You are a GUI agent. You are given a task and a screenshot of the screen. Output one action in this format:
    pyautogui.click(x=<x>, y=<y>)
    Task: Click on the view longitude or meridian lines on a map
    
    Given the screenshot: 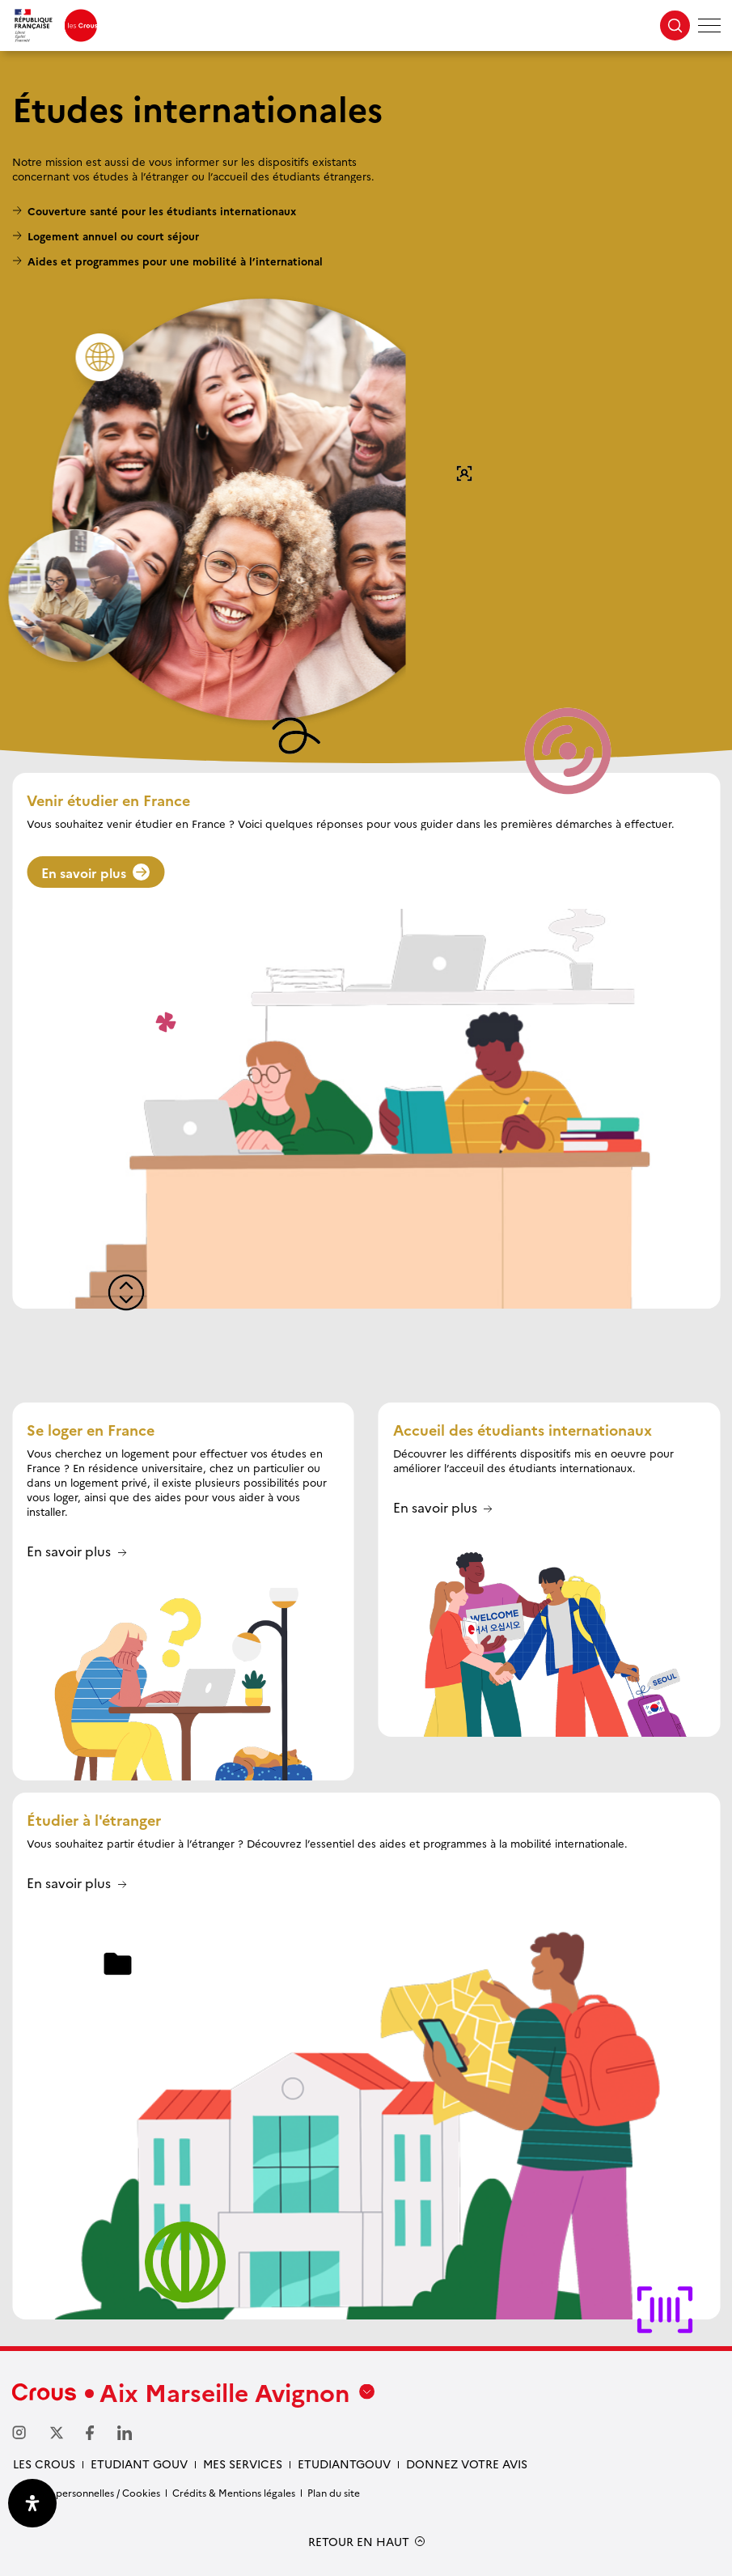 What is the action you would take?
    pyautogui.click(x=185, y=2262)
    